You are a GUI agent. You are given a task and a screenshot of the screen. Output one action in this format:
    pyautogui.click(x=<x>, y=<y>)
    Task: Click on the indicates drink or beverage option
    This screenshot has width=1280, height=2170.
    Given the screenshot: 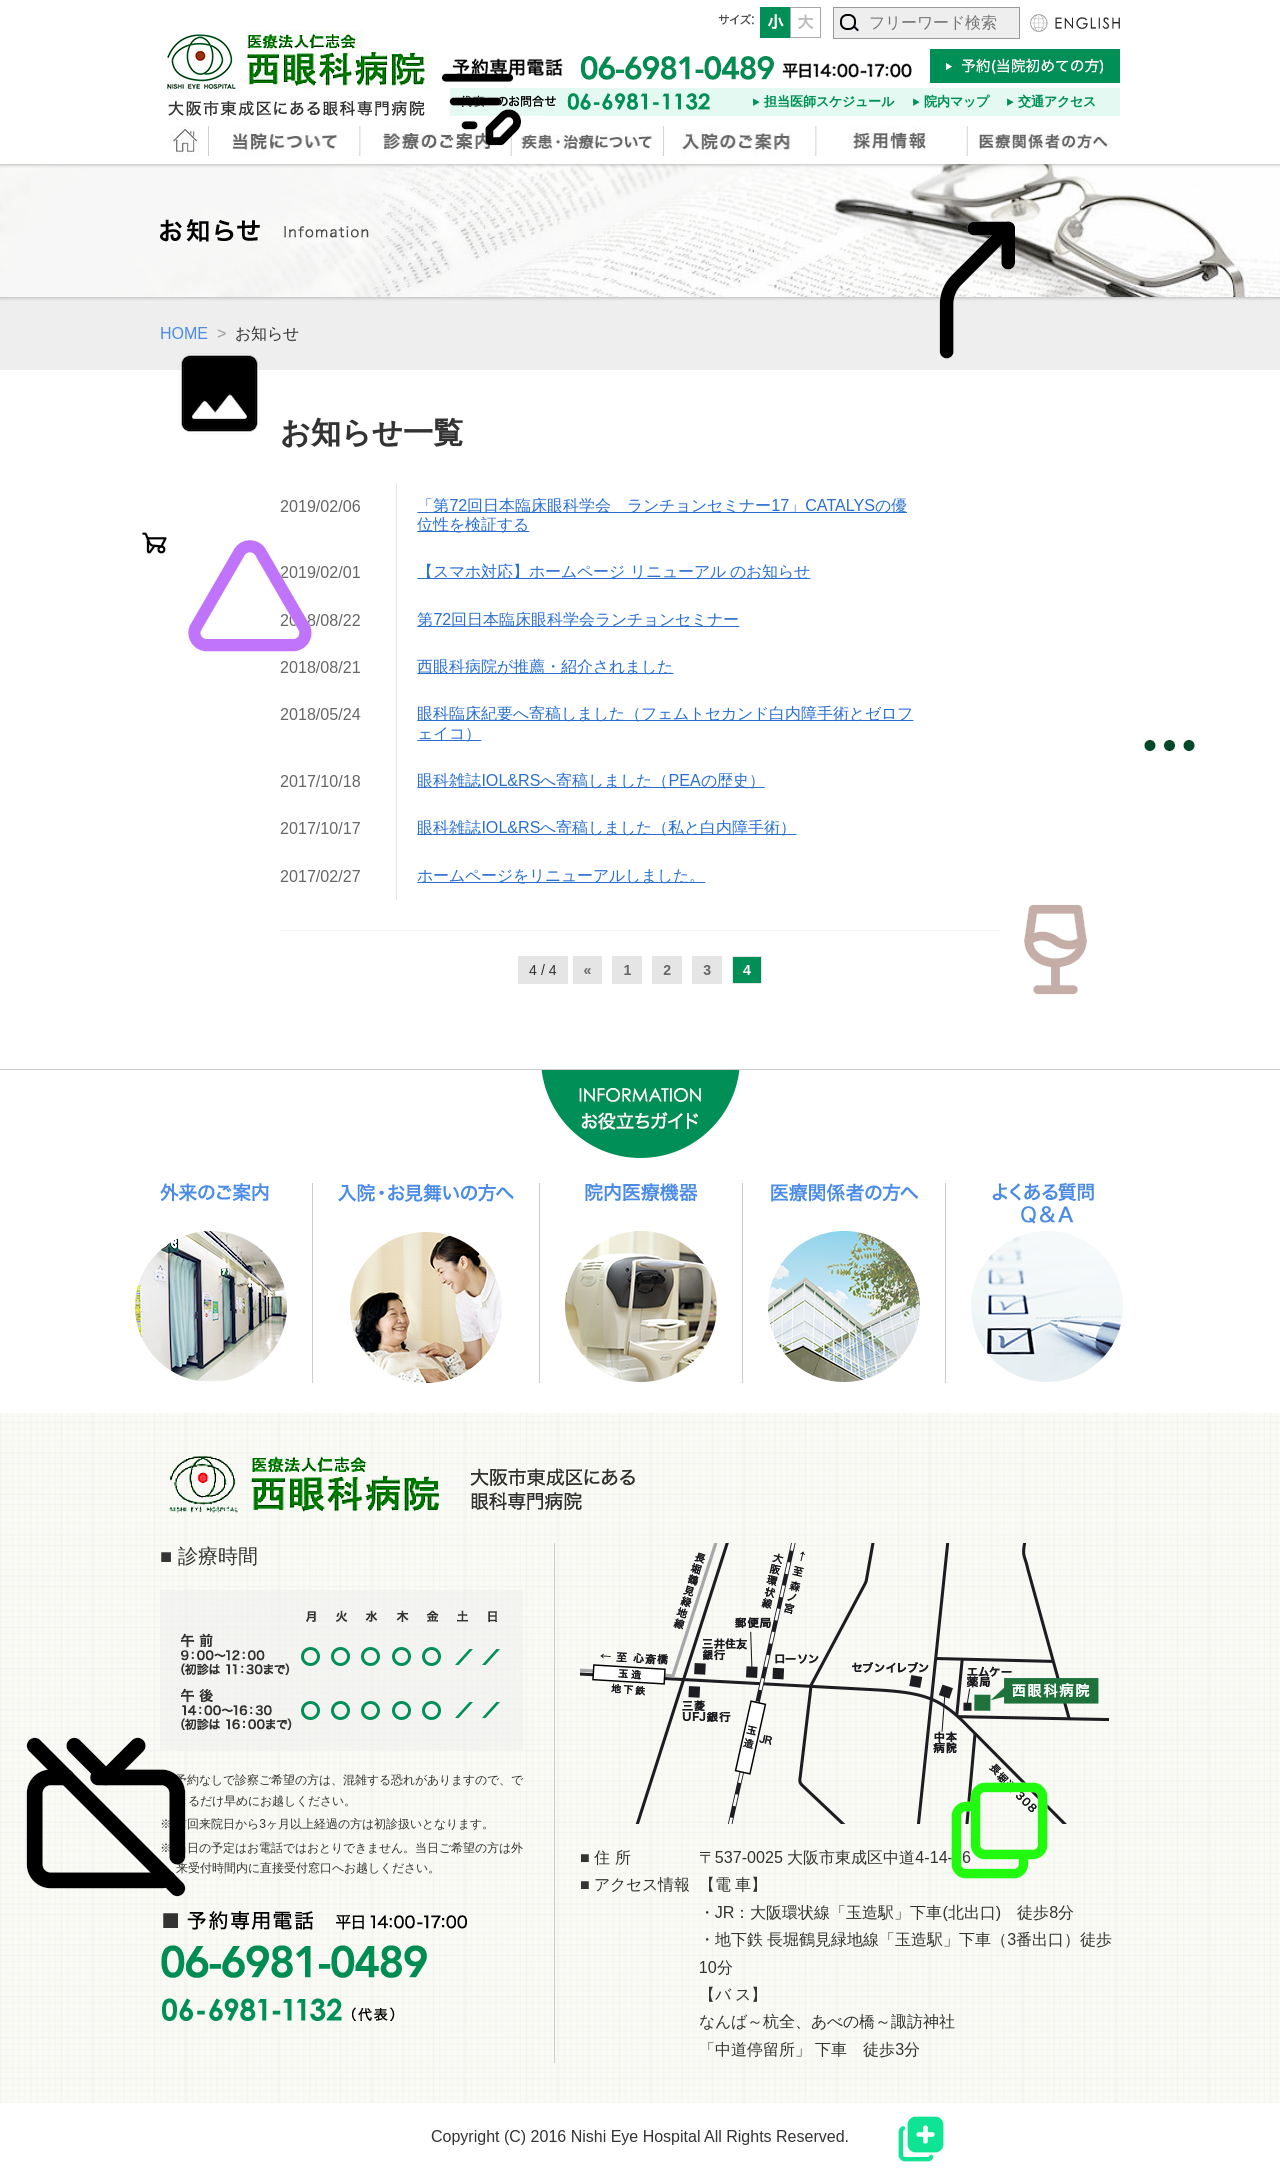 What is the action you would take?
    pyautogui.click(x=1055, y=949)
    